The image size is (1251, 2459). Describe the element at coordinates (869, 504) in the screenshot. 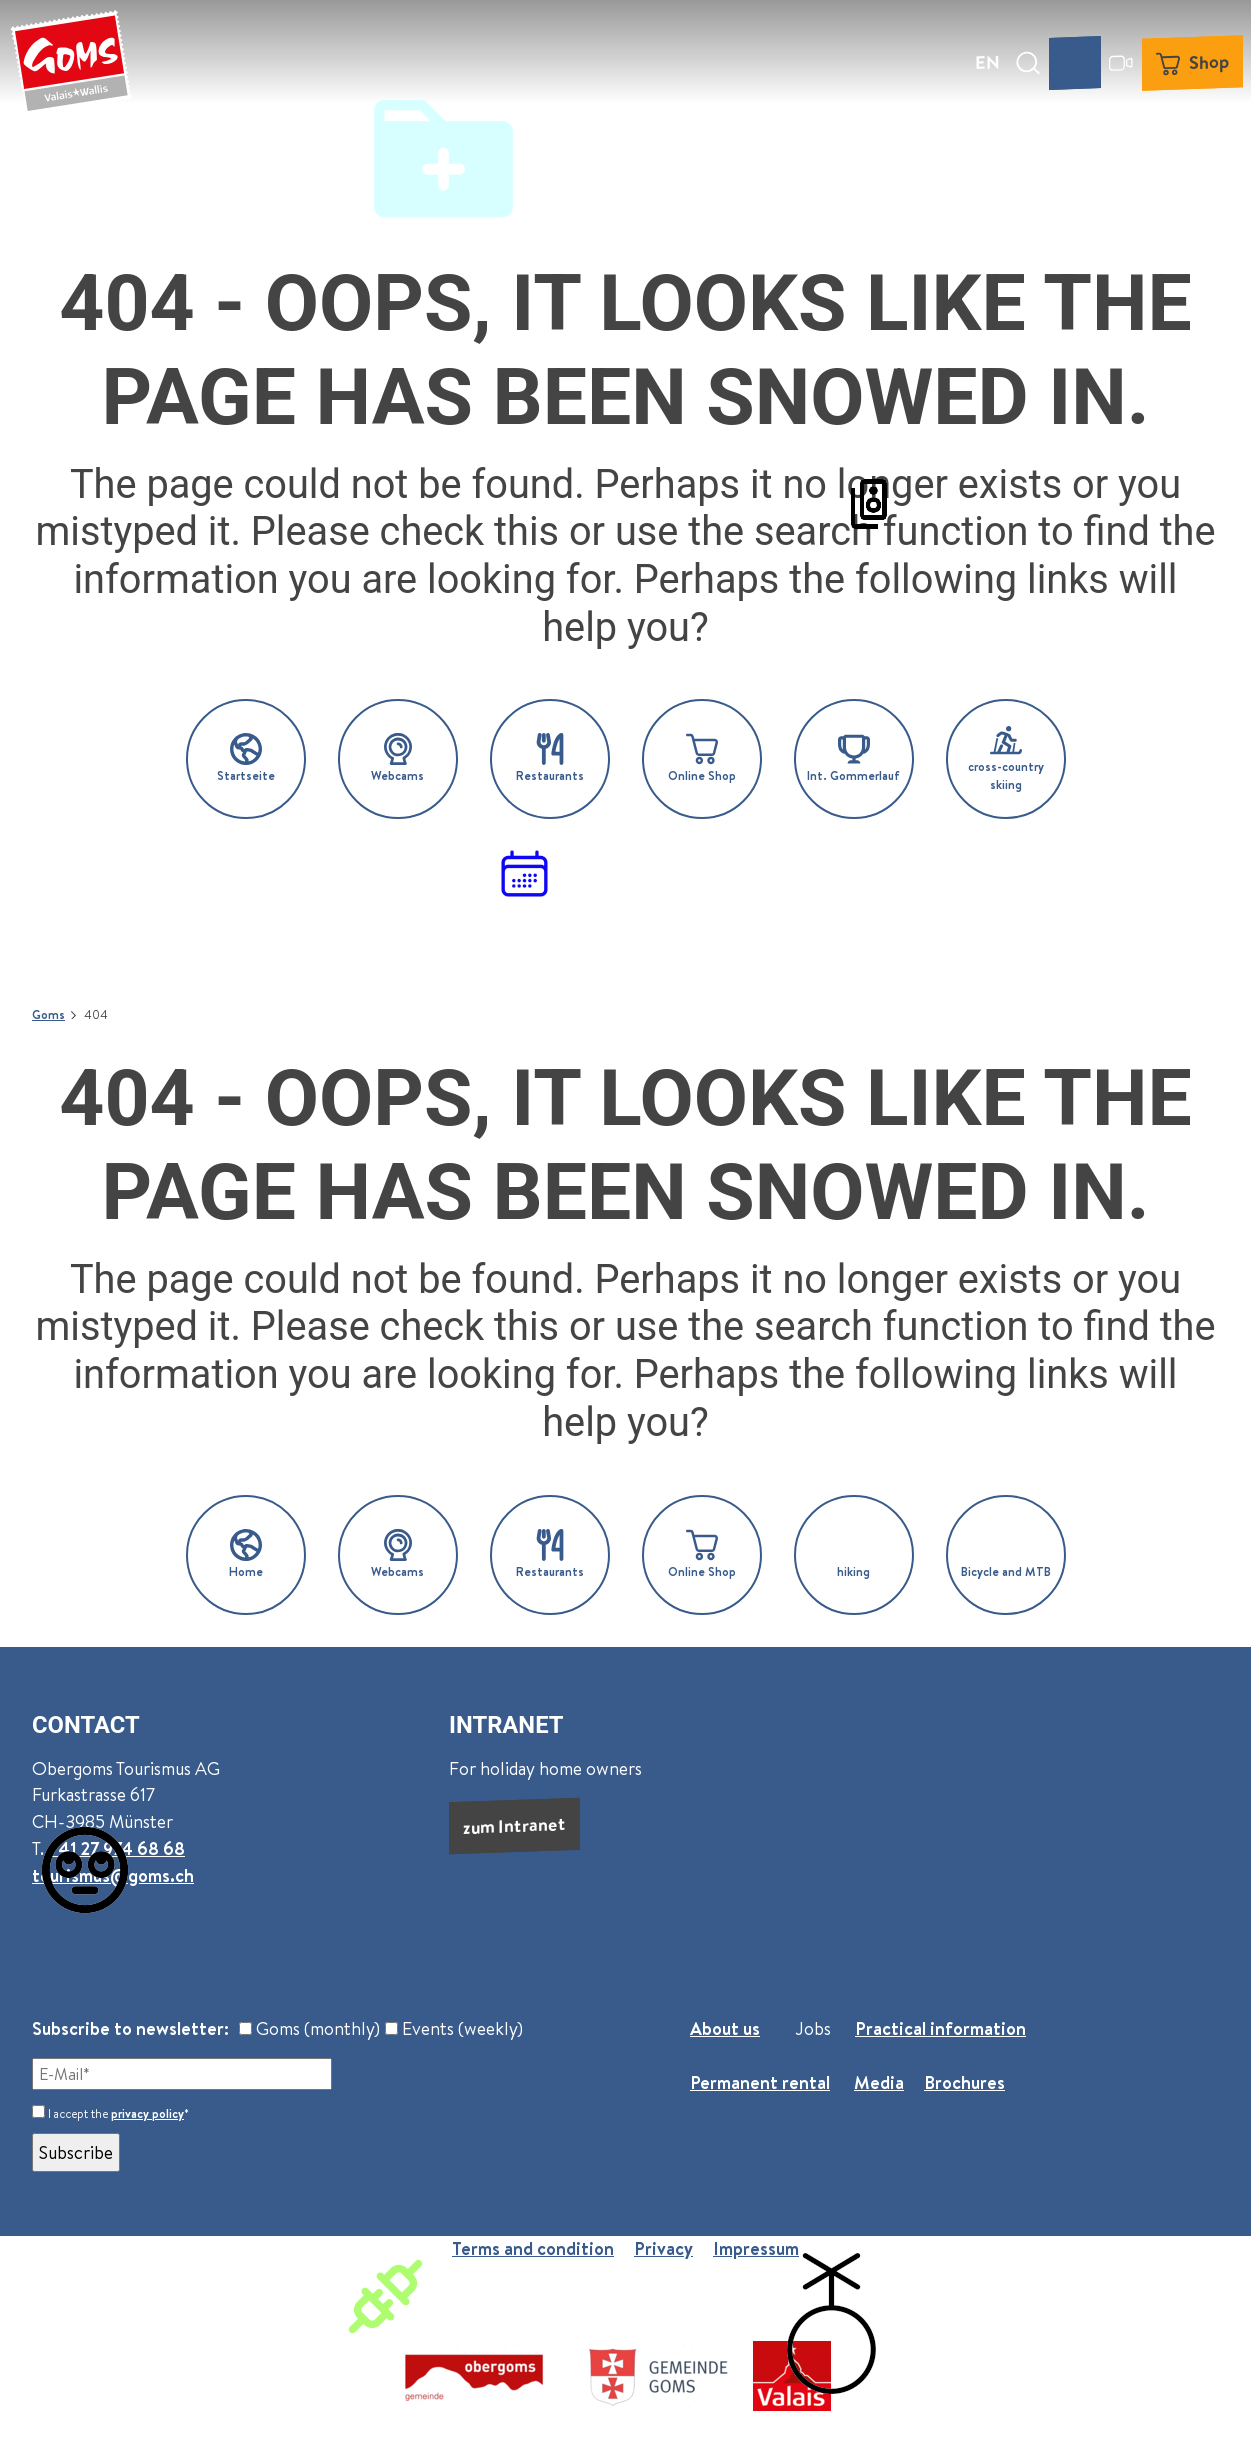

I see `access speaker group settings` at that location.